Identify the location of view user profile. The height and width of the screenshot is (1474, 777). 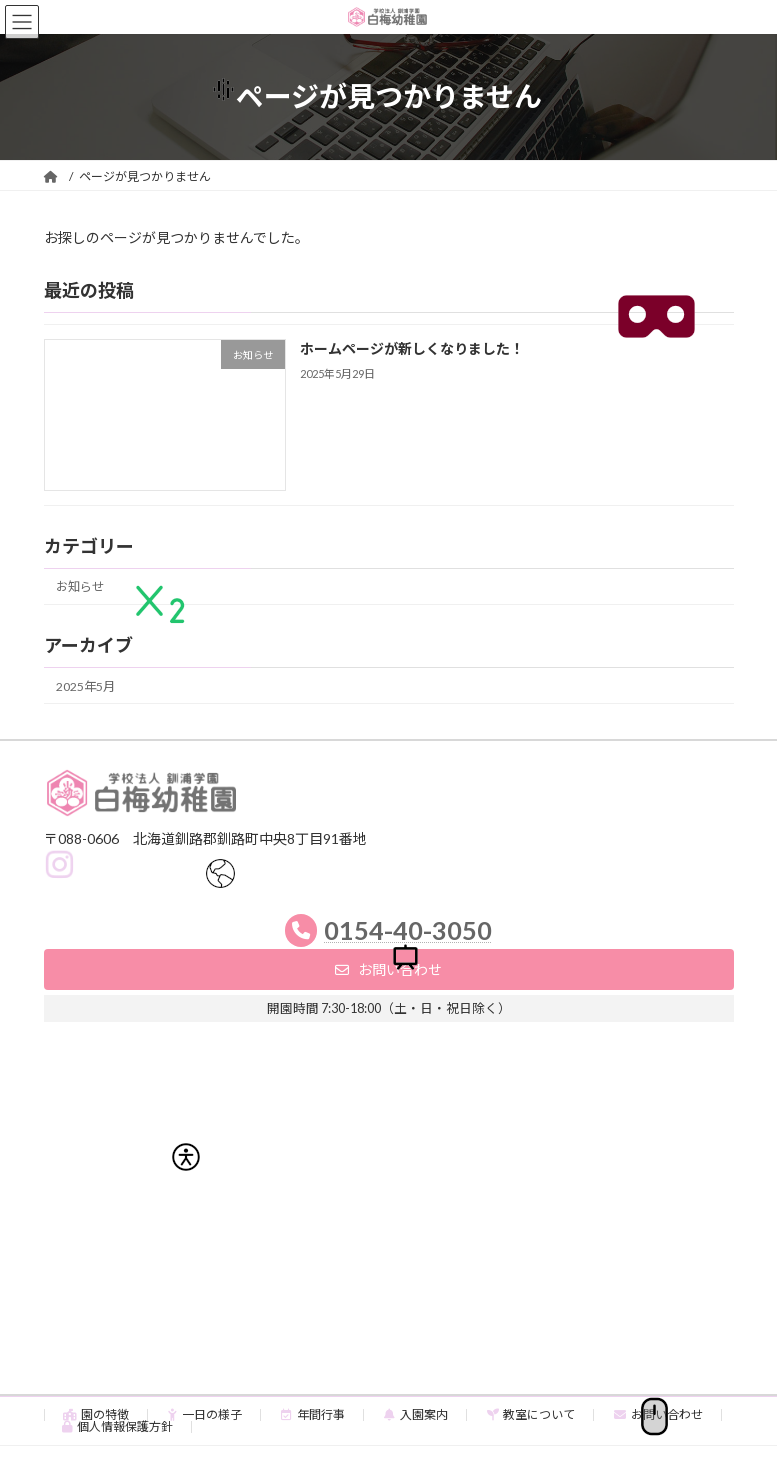
(186, 1157).